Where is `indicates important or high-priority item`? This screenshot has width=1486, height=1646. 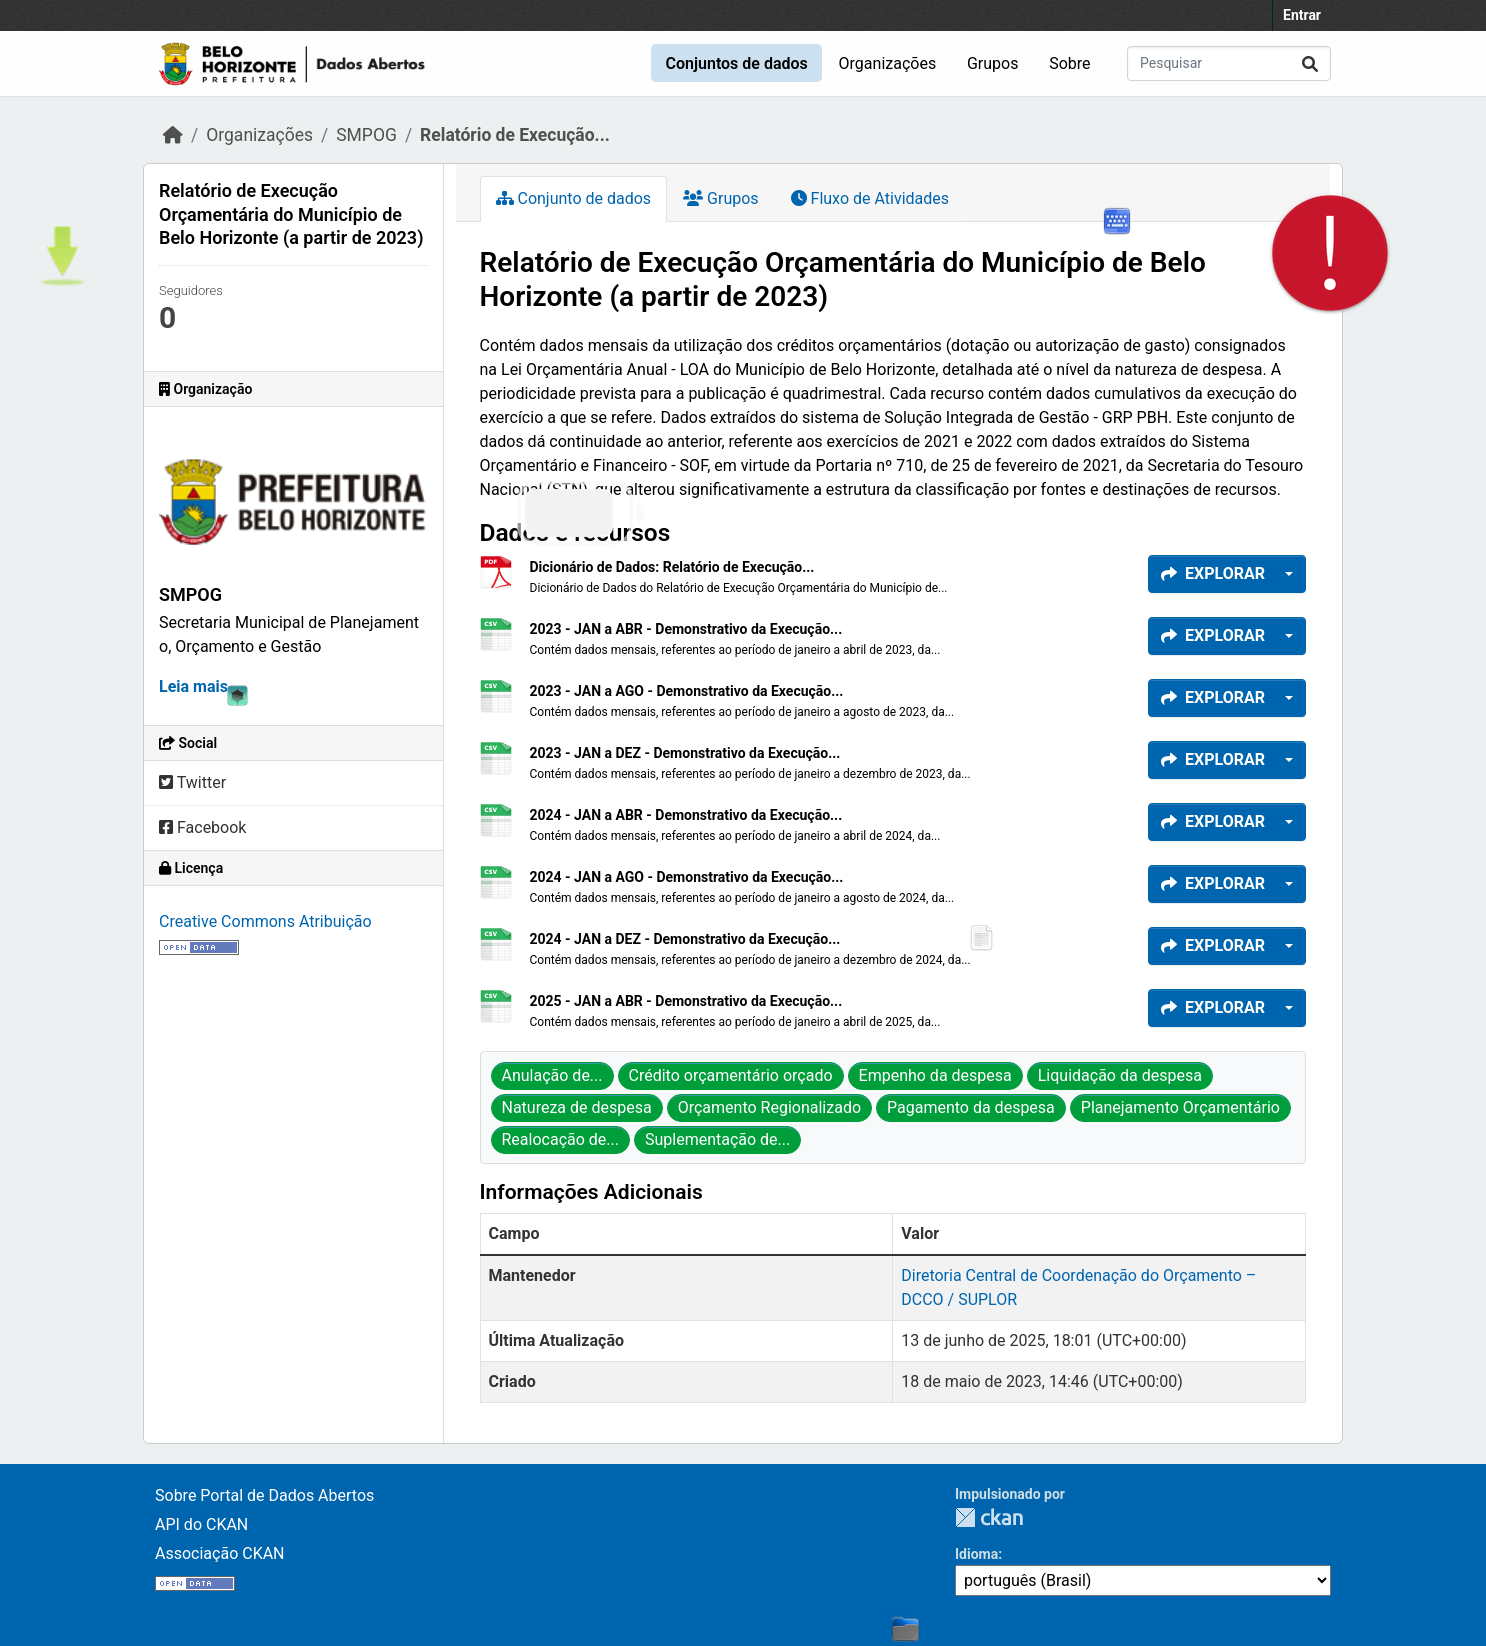 indicates important or high-priority item is located at coordinates (1330, 253).